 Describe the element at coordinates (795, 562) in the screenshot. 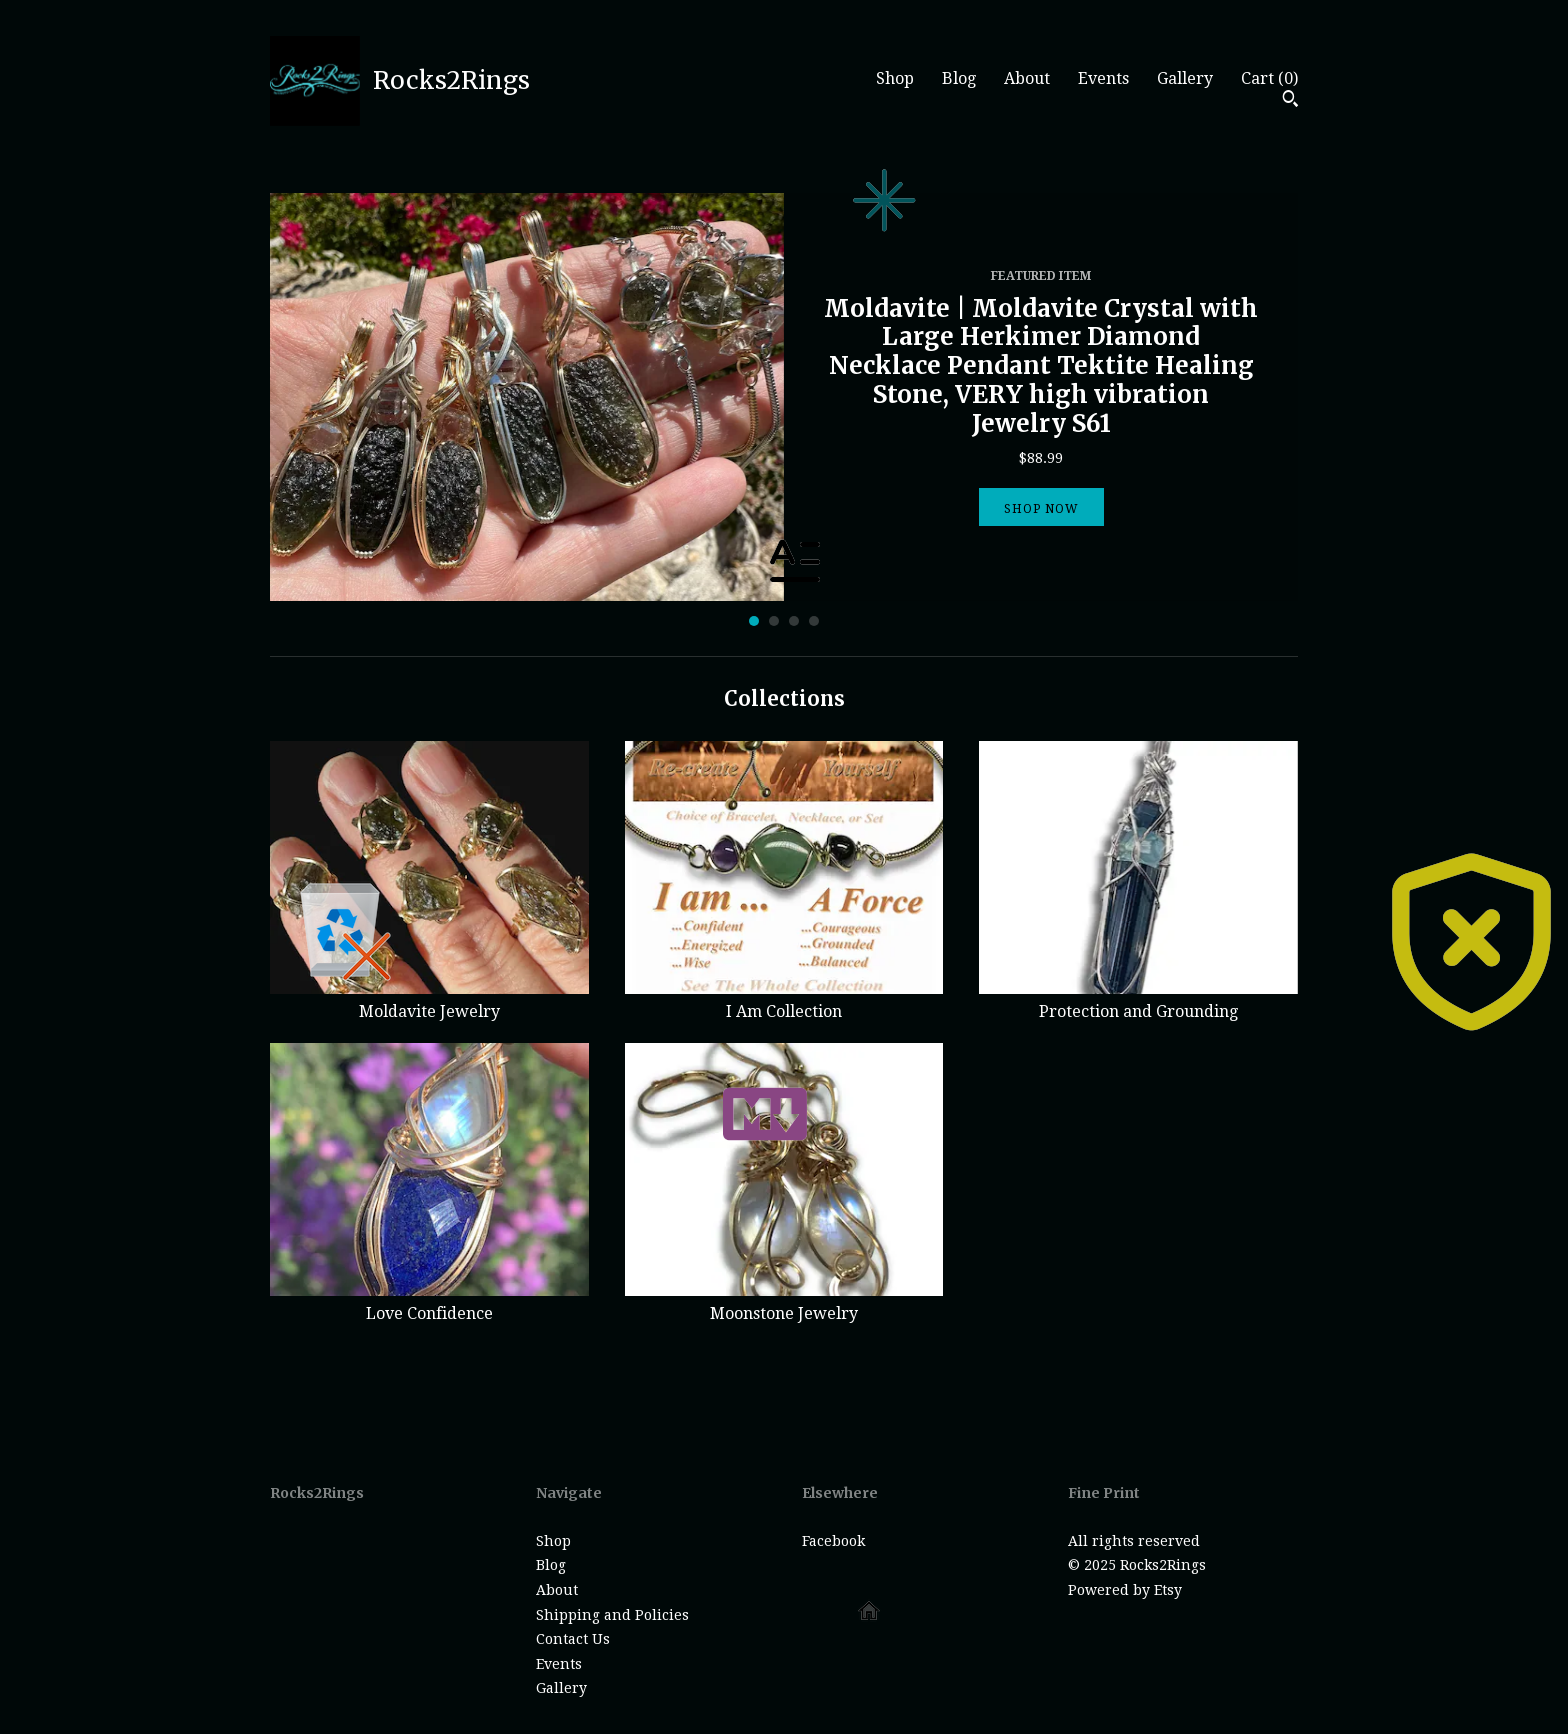

I see `apply drop cap or initial letter formatting` at that location.